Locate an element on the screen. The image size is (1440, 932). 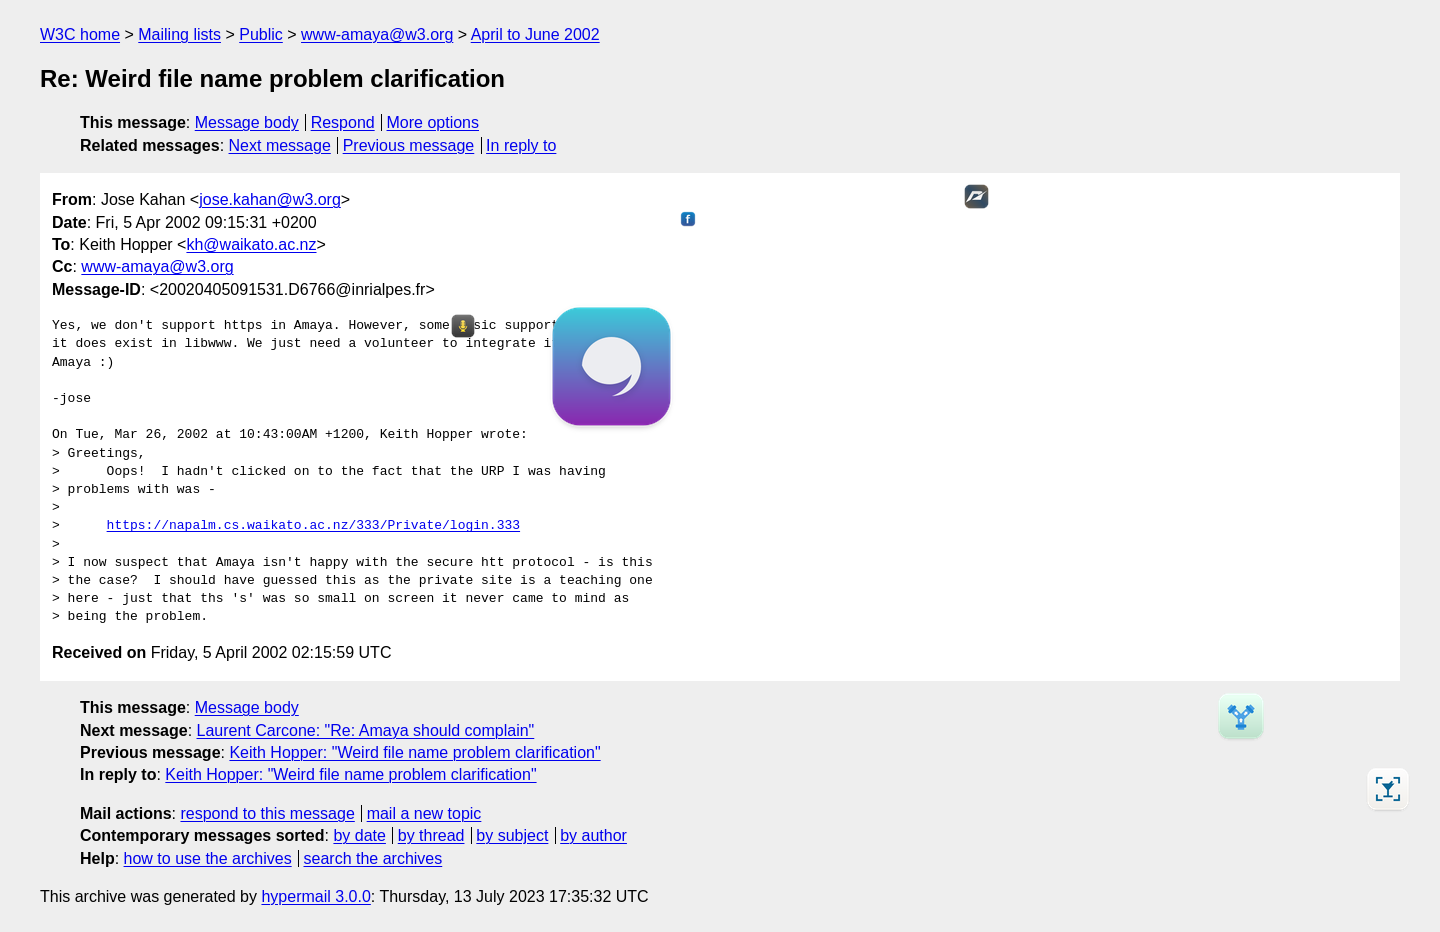
launch need for speed no limits game is located at coordinates (976, 196).